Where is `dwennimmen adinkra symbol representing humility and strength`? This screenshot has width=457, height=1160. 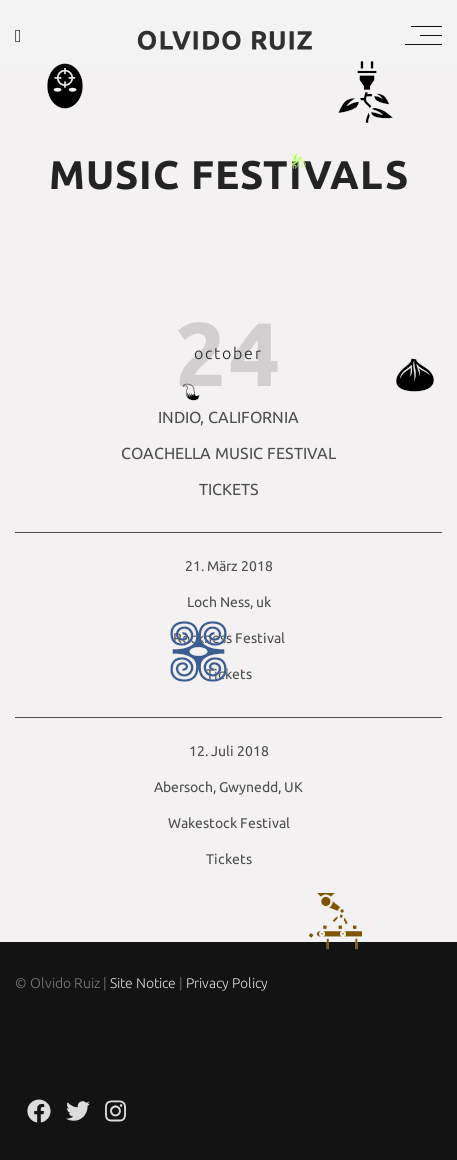
dwennimmen adinkra symbol representing humility and strength is located at coordinates (198, 651).